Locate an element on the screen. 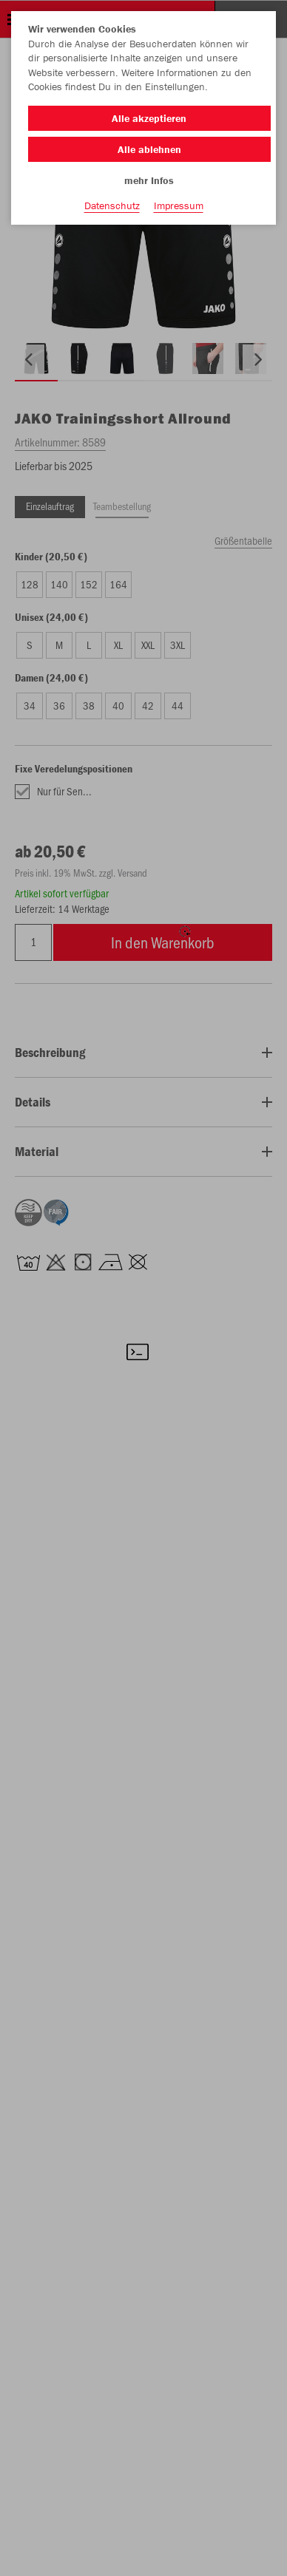  indicates an issue is tracked by another issue is located at coordinates (185, 931).